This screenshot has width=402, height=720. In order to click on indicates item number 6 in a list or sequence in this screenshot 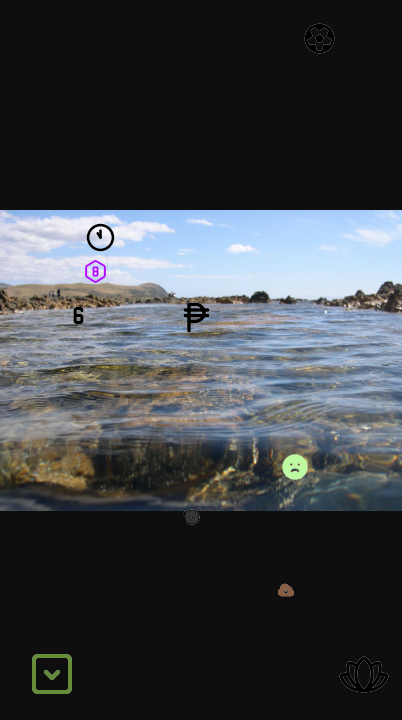, I will do `click(78, 315)`.